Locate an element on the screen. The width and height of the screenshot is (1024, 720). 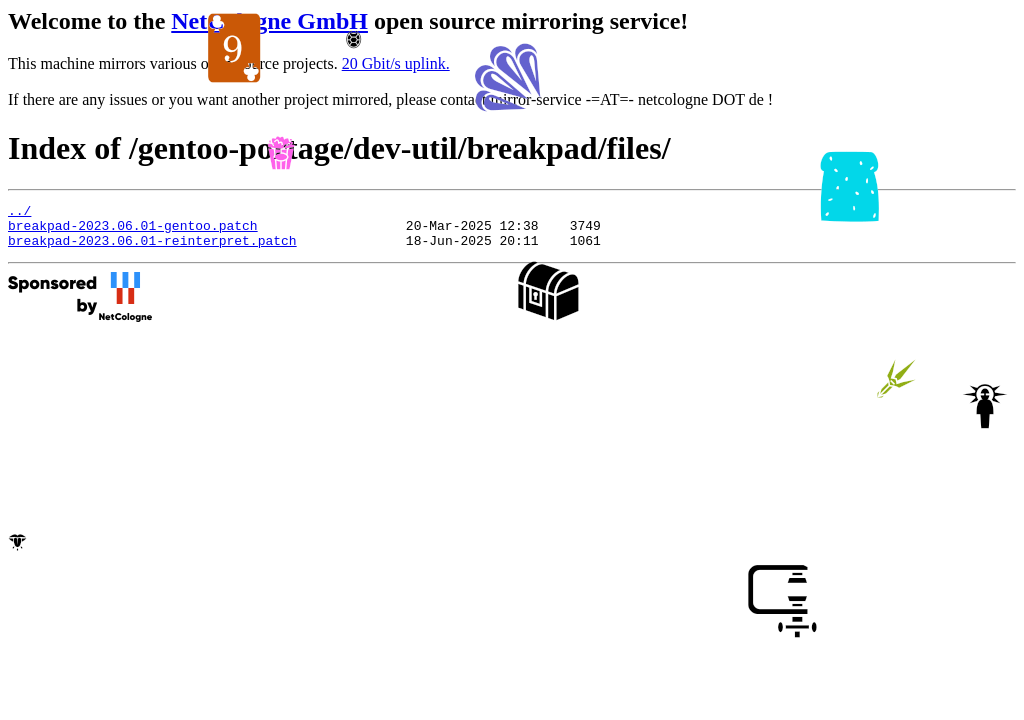
select claw or slash attack ability is located at coordinates (508, 77).